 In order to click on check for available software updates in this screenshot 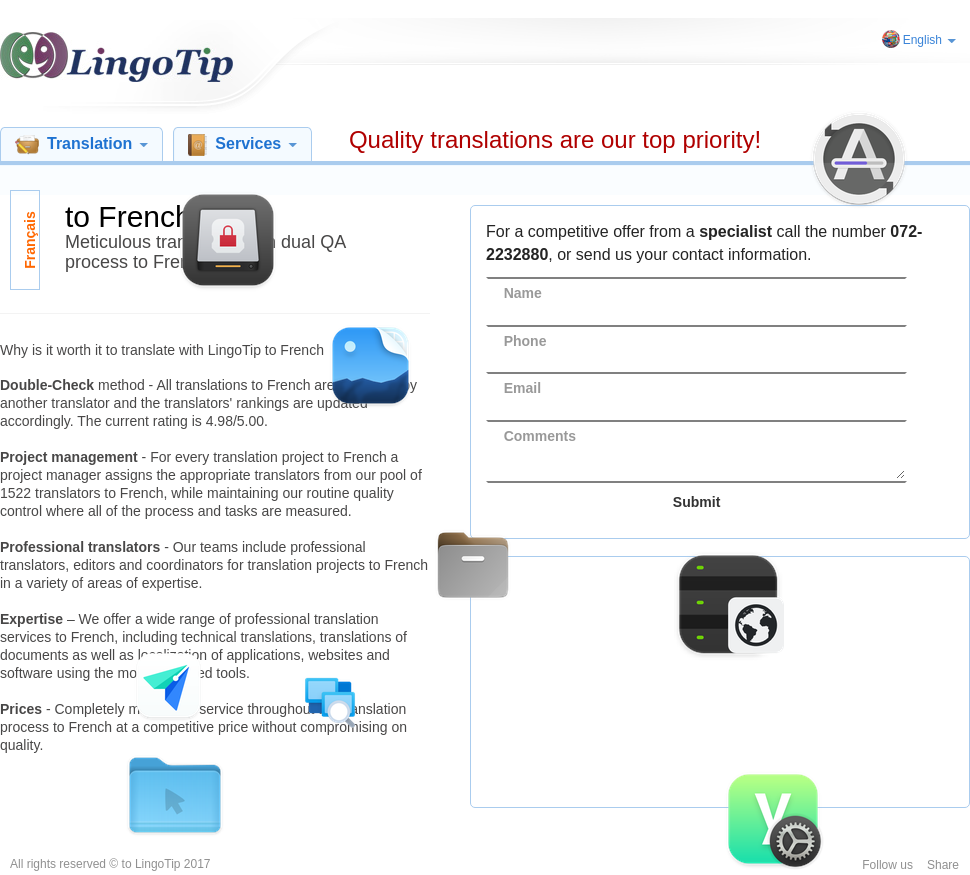, I will do `click(859, 159)`.